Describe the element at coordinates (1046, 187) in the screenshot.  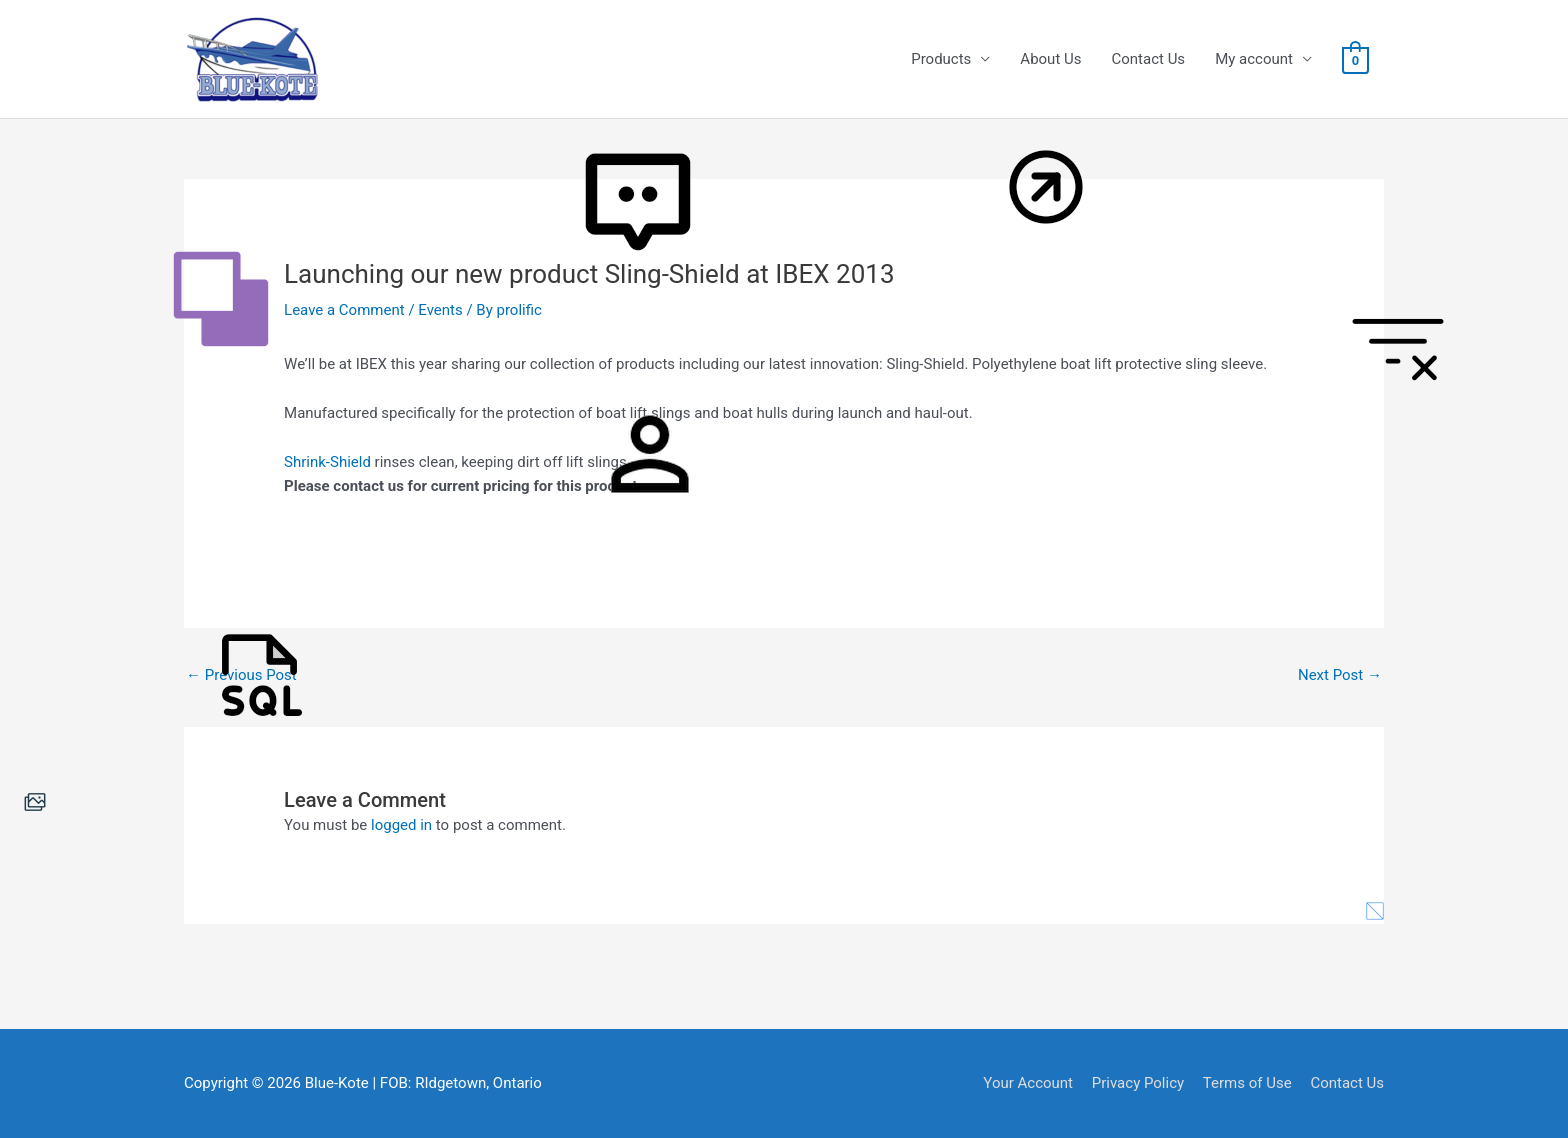
I see `open link in new tab or window` at that location.